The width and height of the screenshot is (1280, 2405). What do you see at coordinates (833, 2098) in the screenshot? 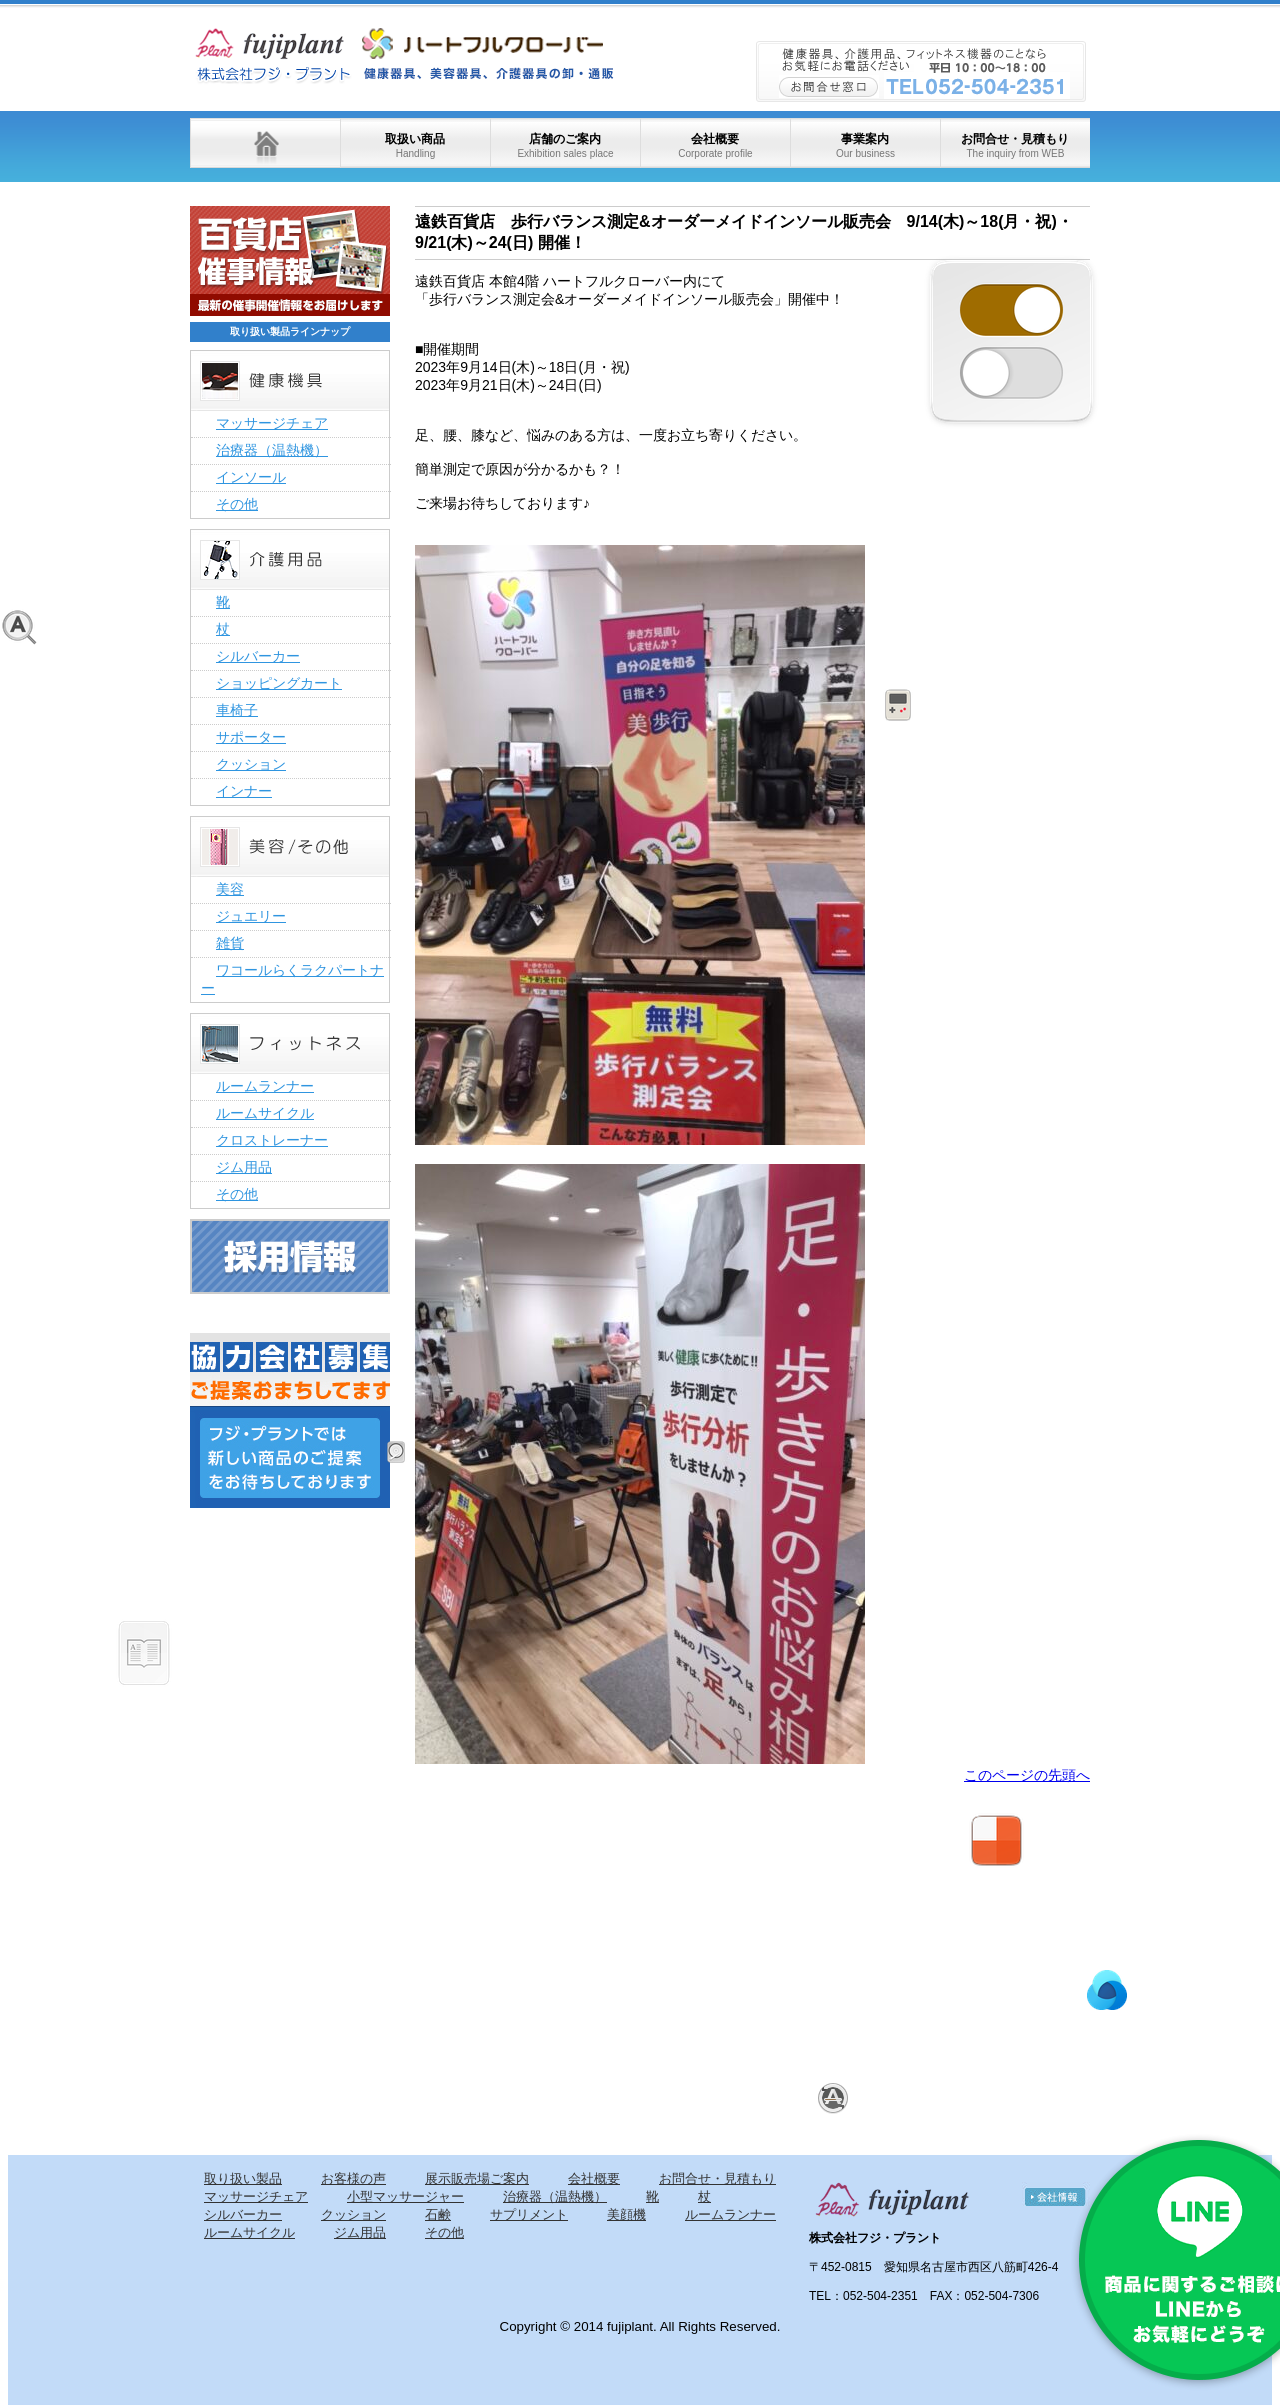
I see `check for available software updates` at bounding box center [833, 2098].